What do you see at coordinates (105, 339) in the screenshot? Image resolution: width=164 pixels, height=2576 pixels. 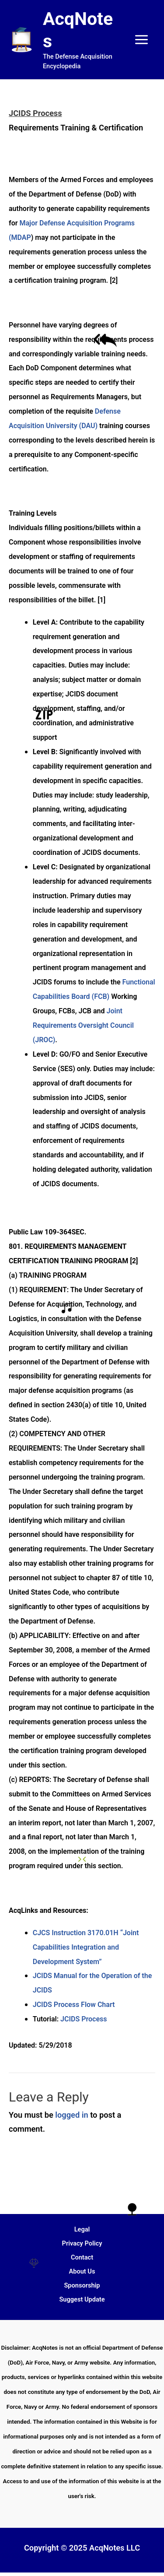 I see `reply to all recipients in an email thread` at bounding box center [105, 339].